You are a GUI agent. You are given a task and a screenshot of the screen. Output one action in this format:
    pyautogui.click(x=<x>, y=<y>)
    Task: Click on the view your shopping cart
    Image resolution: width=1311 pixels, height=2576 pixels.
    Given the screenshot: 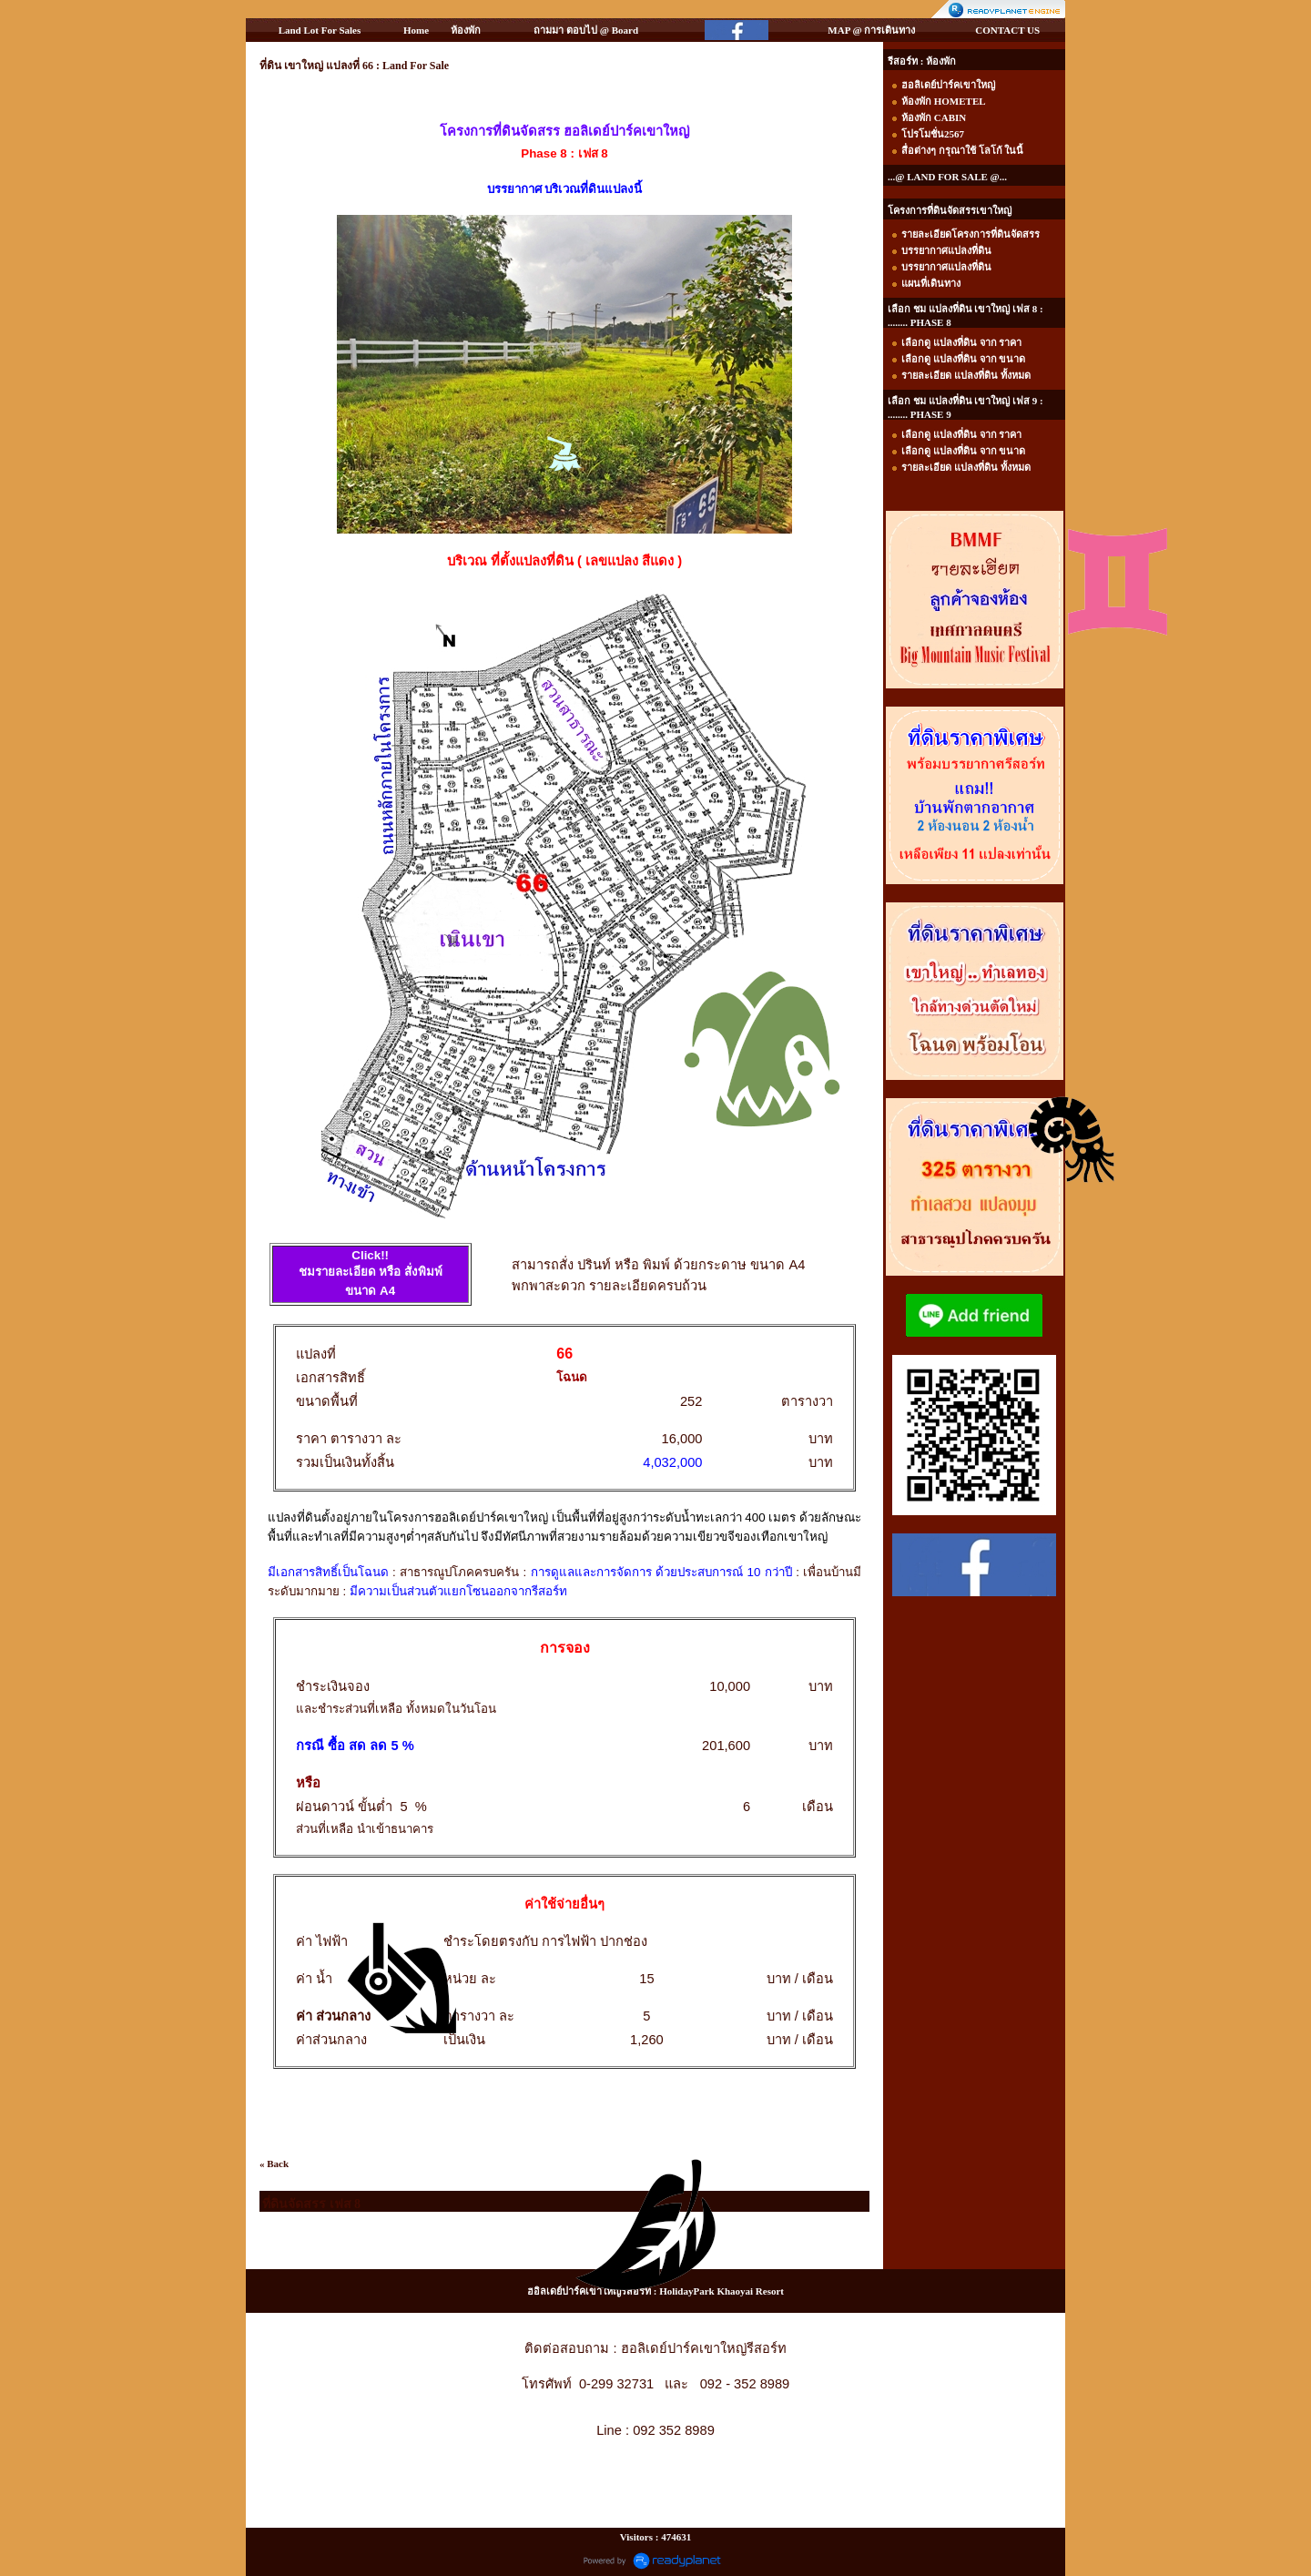 What is the action you would take?
    pyautogui.click(x=452, y=941)
    